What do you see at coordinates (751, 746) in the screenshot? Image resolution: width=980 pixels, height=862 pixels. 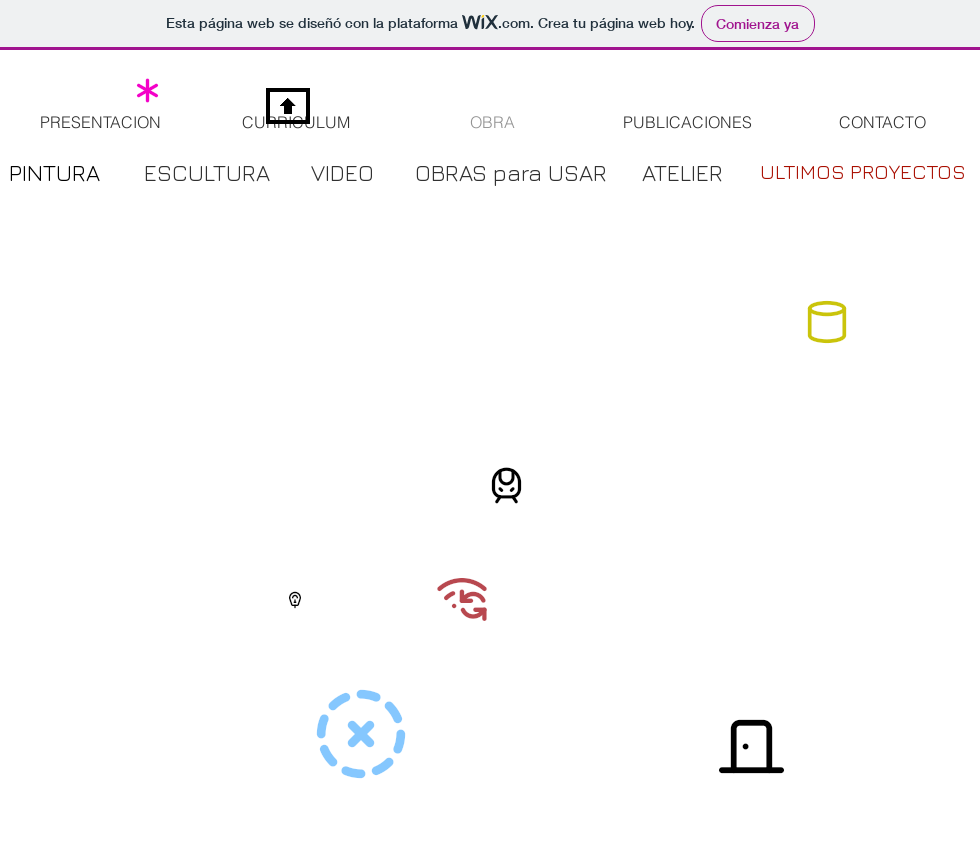 I see `log out or exit the application` at bounding box center [751, 746].